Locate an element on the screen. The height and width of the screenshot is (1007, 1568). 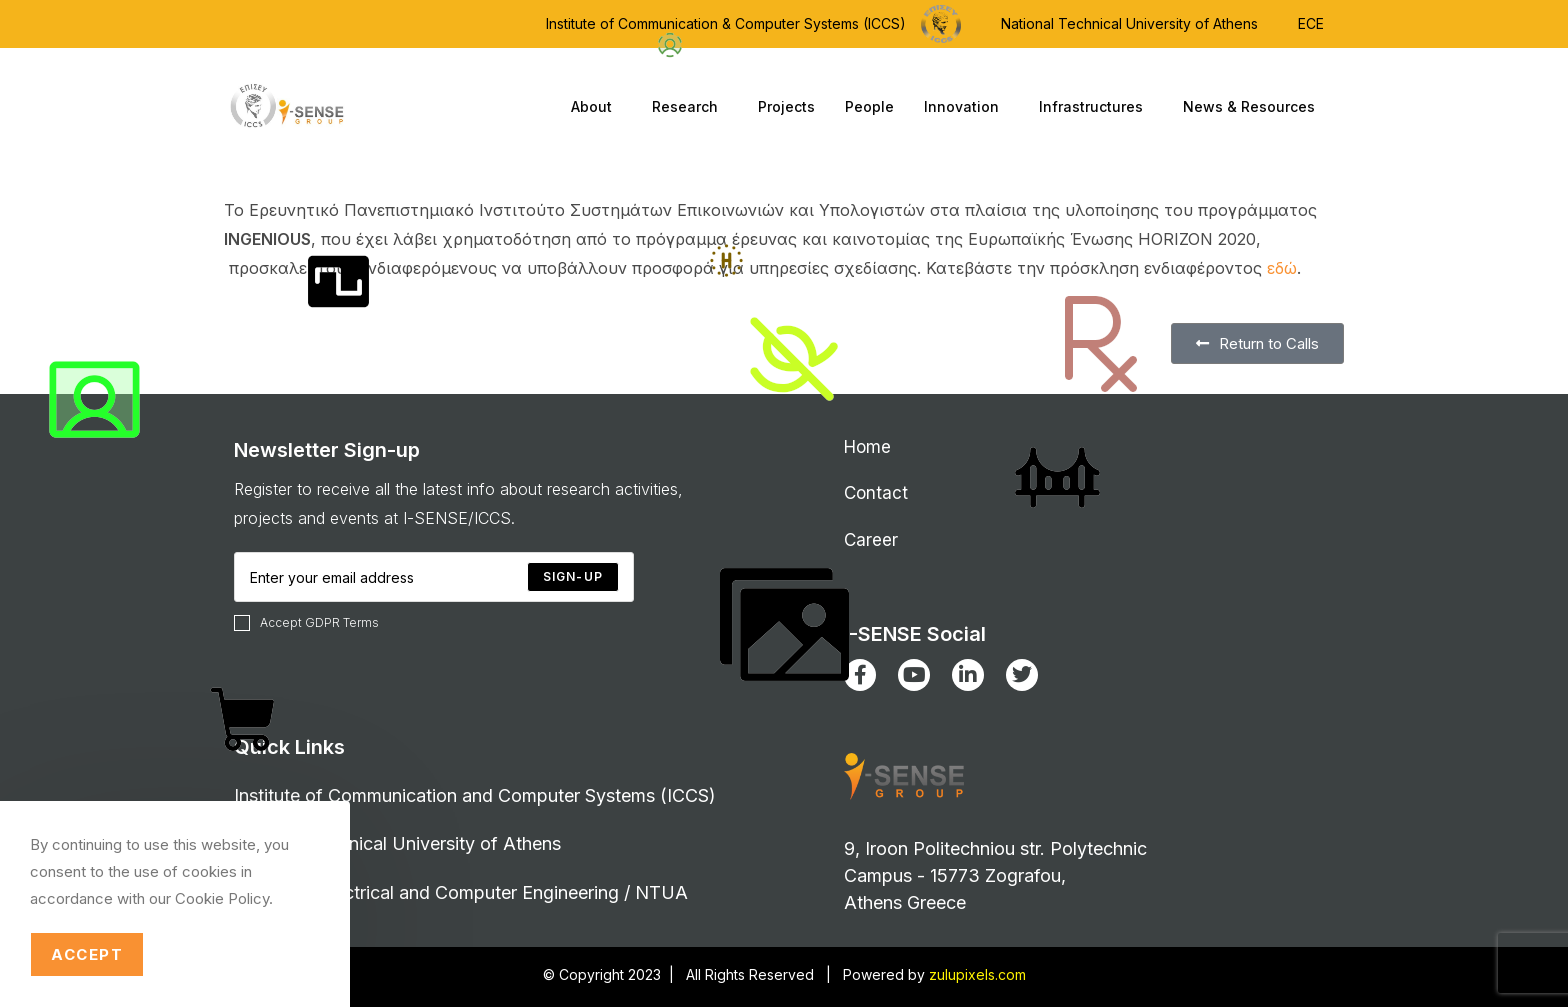
view your shopping cart is located at coordinates (243, 720).